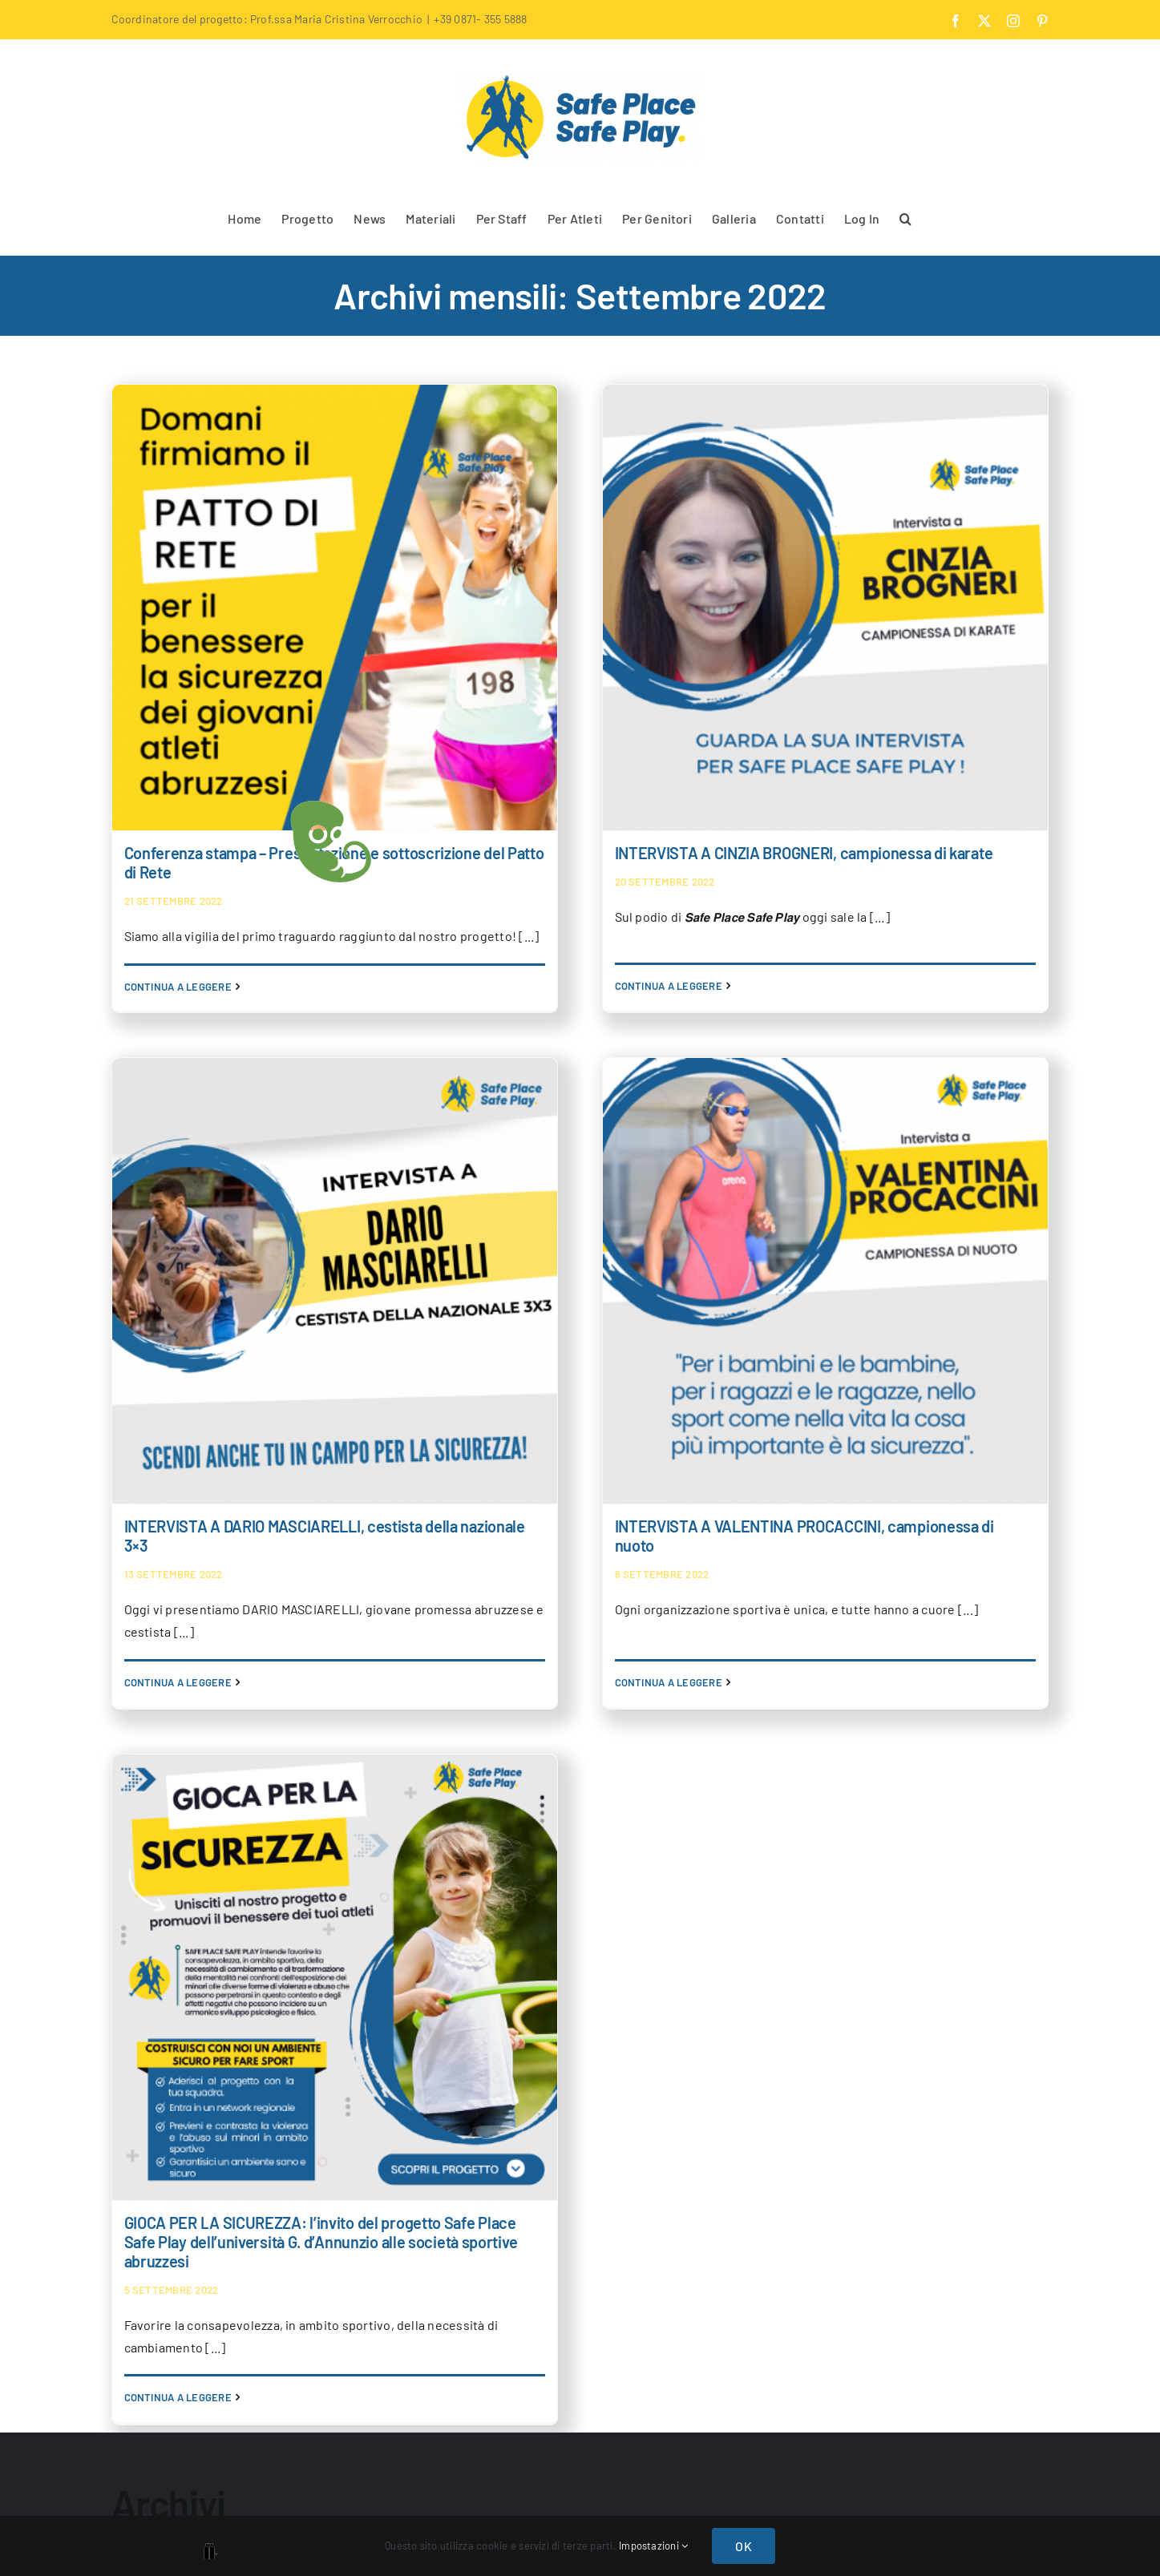 This screenshot has width=1160, height=2576. Describe the element at coordinates (209, 2551) in the screenshot. I see `access elevator or floor navigation` at that location.